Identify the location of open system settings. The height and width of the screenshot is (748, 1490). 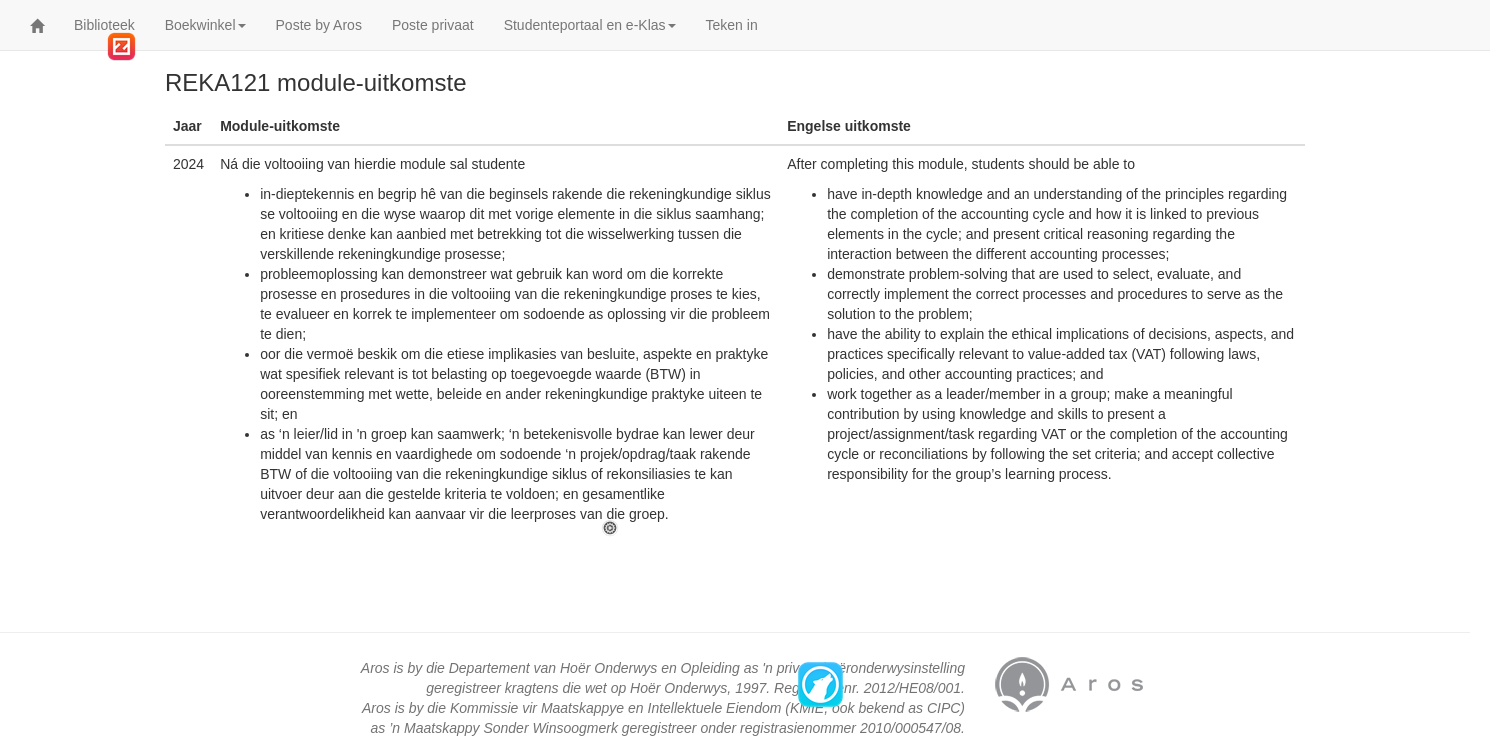
(610, 528).